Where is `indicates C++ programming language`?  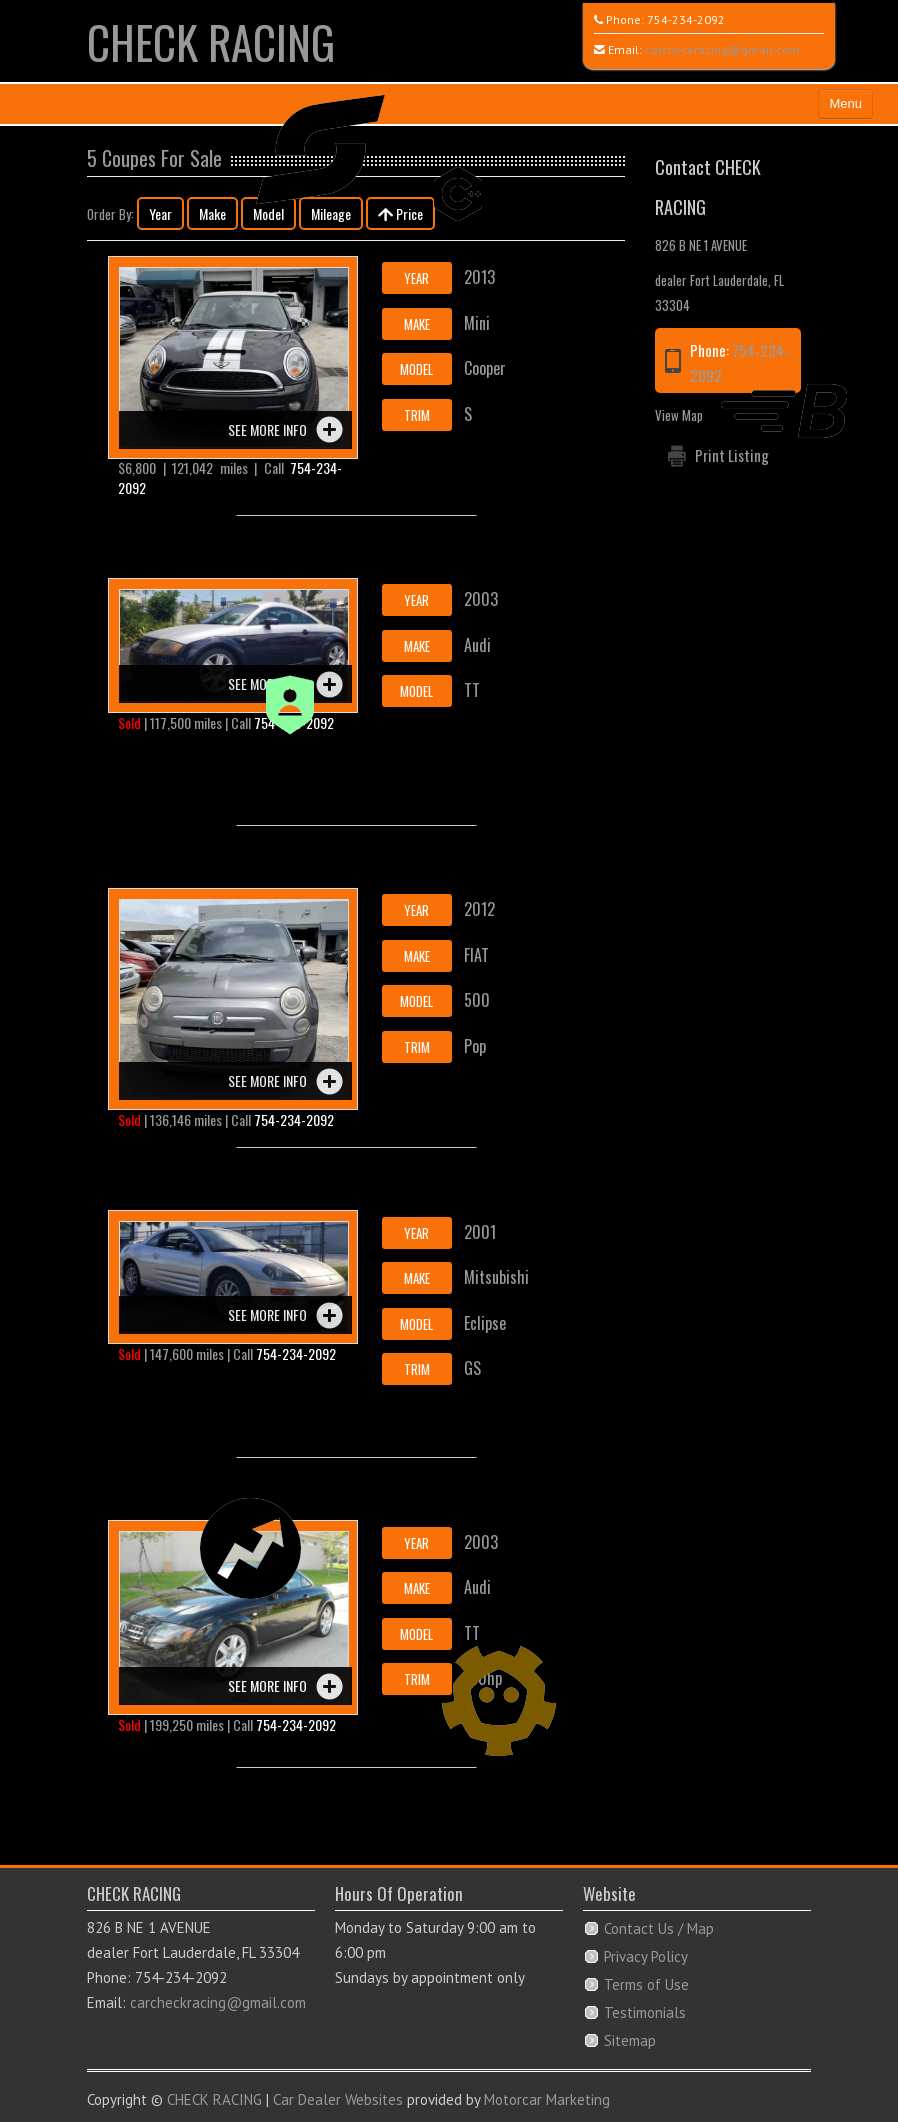
indicates C++ programming language is located at coordinates (458, 194).